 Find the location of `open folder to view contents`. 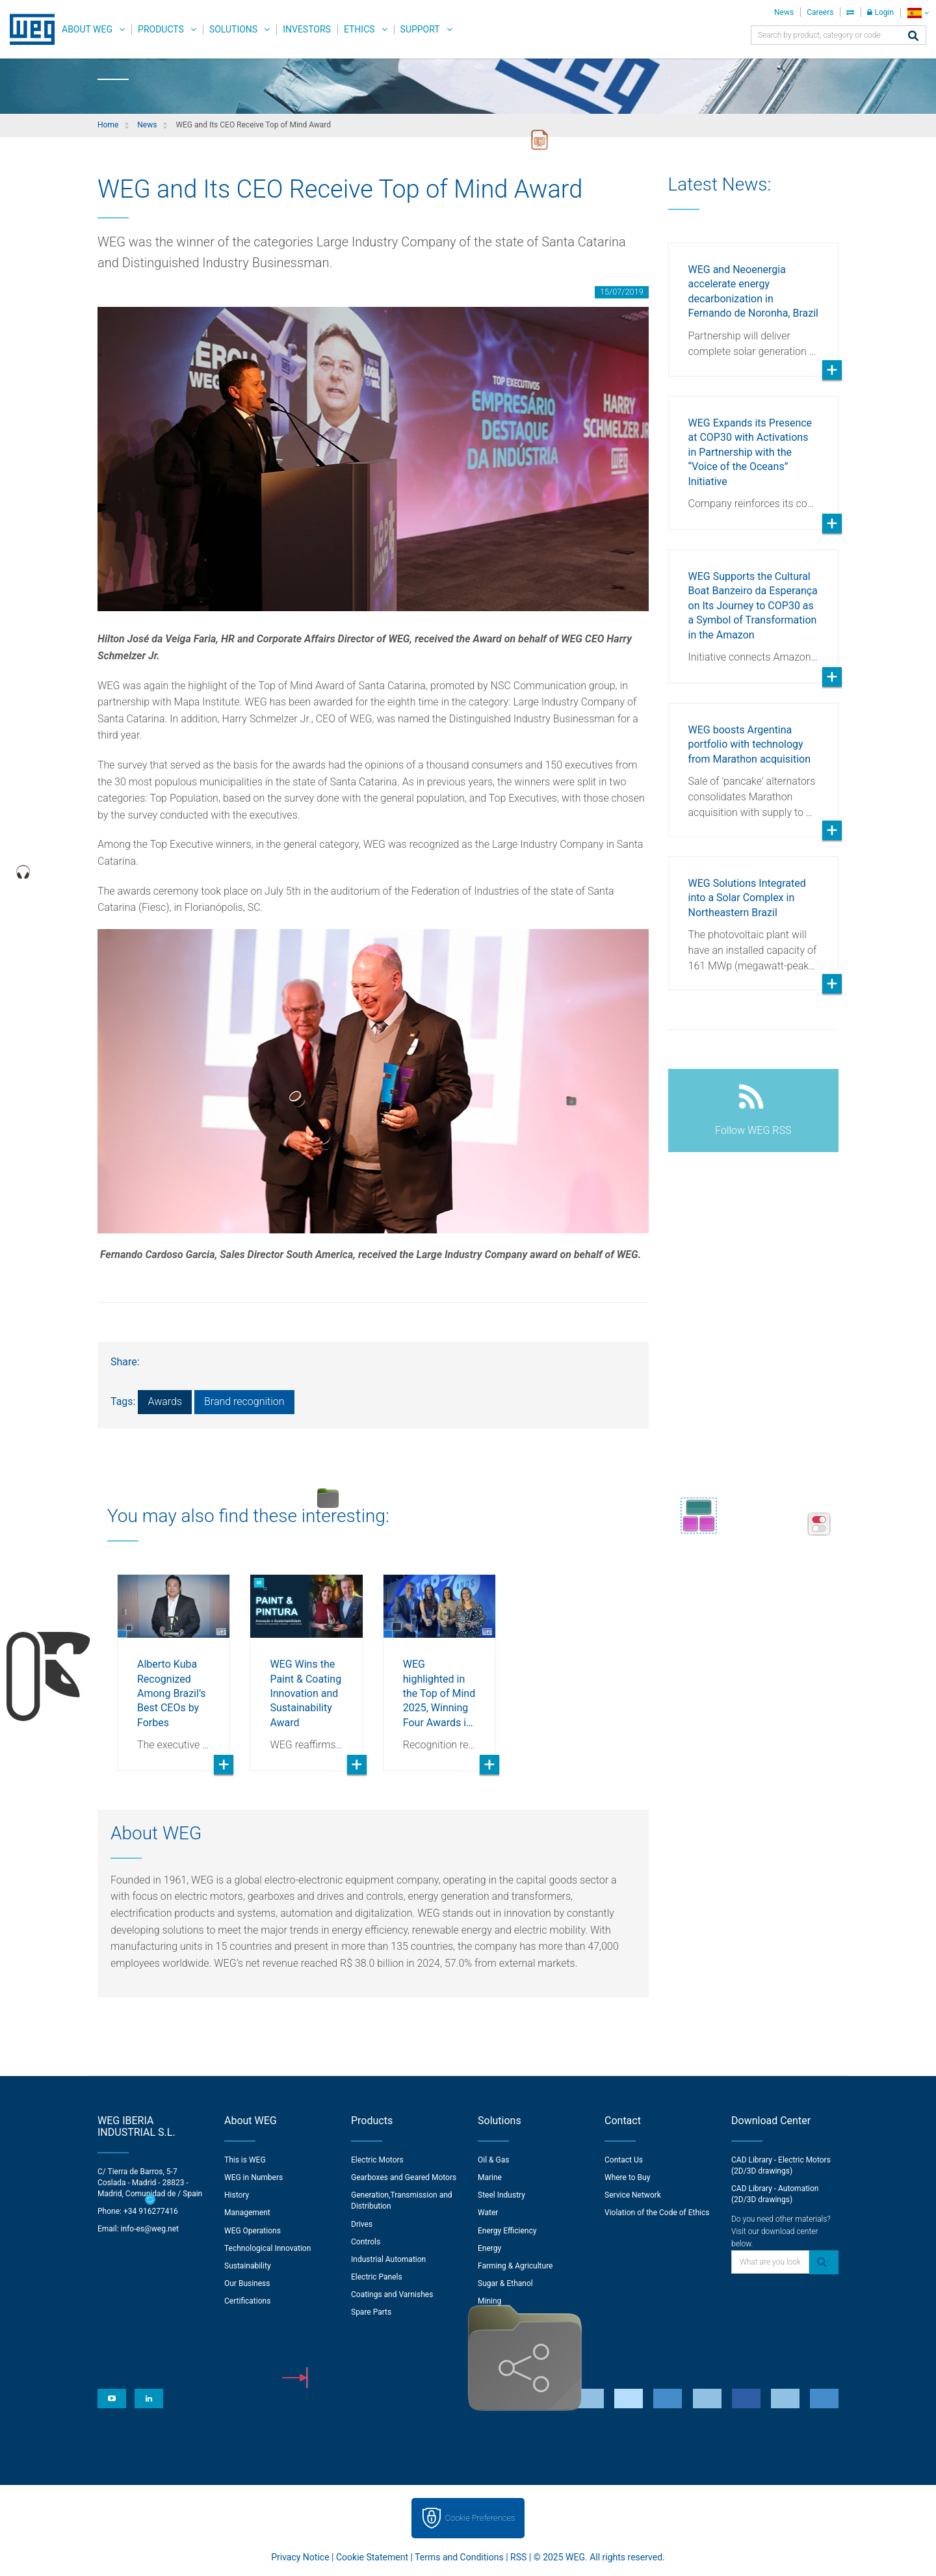

open folder to view contents is located at coordinates (328, 1497).